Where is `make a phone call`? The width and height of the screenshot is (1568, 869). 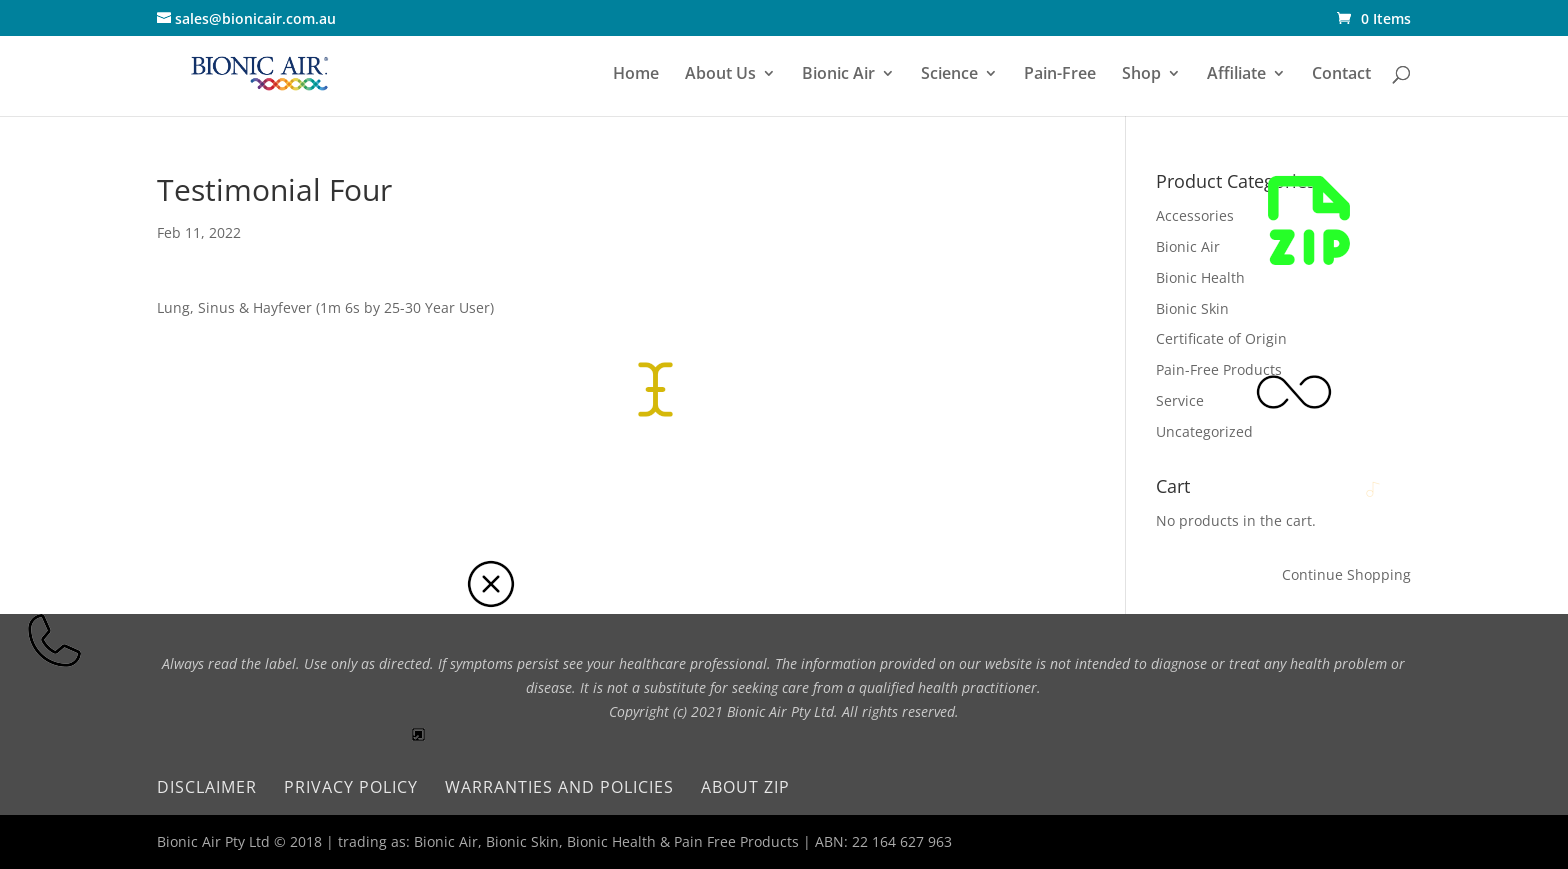
make a phone call is located at coordinates (53, 641).